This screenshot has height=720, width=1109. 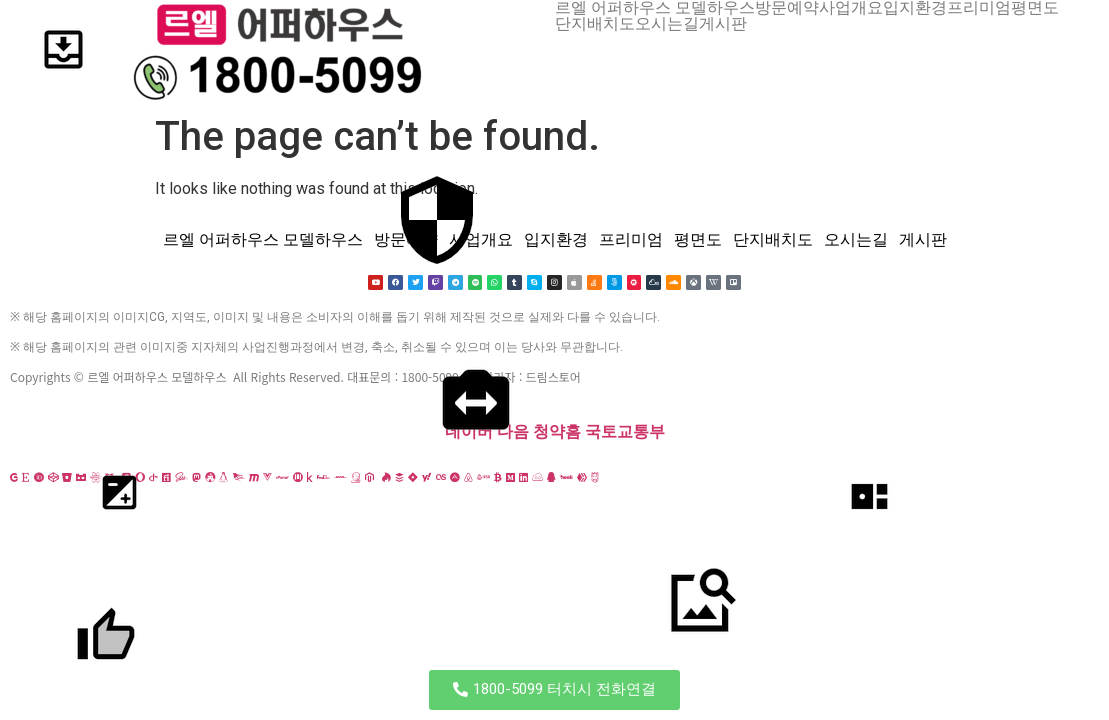 I want to click on search by image or photo, so click(x=703, y=600).